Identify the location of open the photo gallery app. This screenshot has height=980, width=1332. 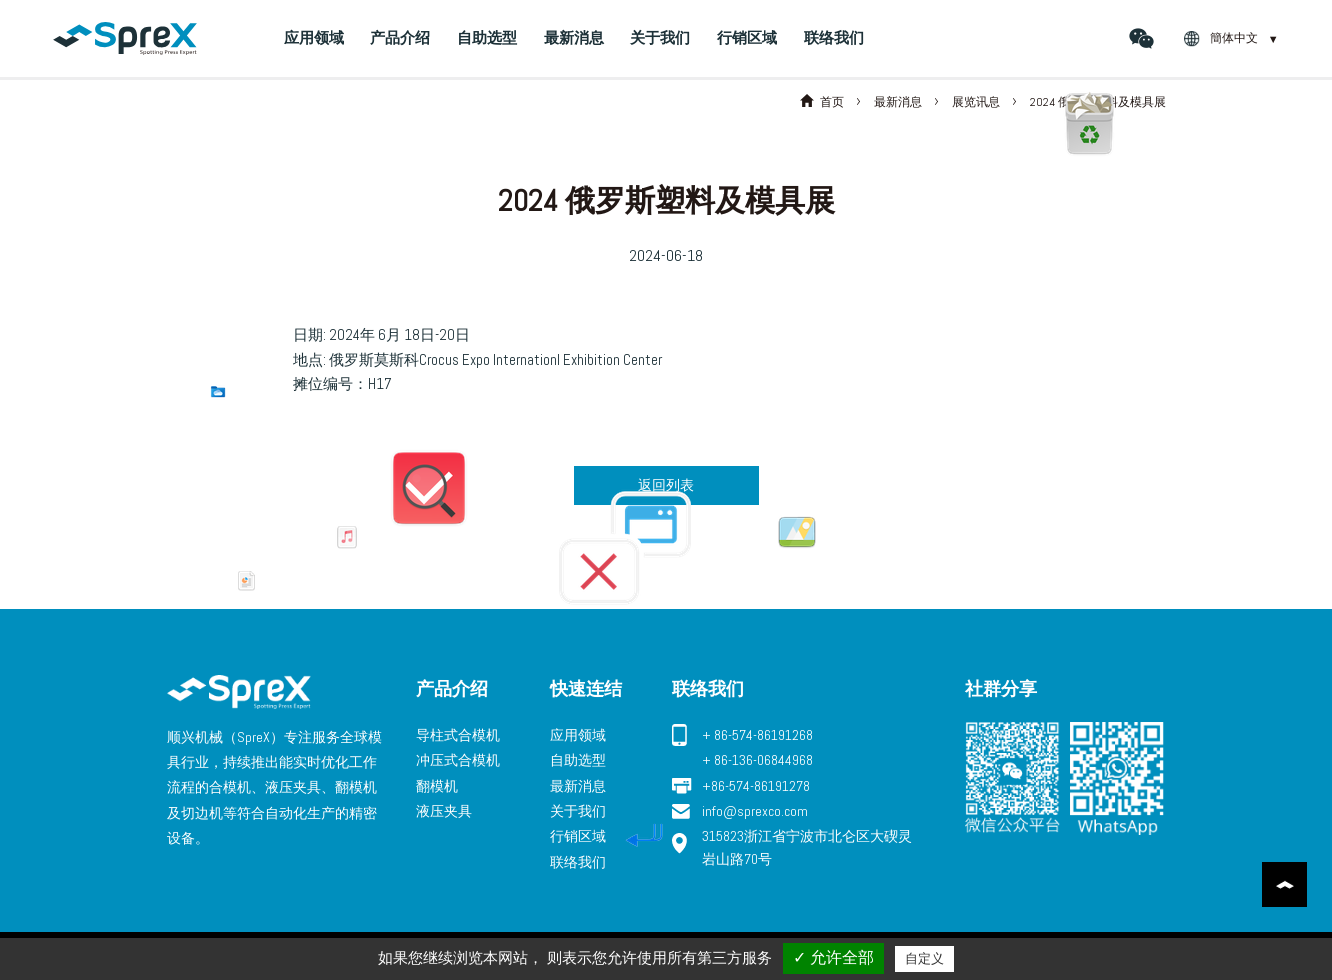
(797, 532).